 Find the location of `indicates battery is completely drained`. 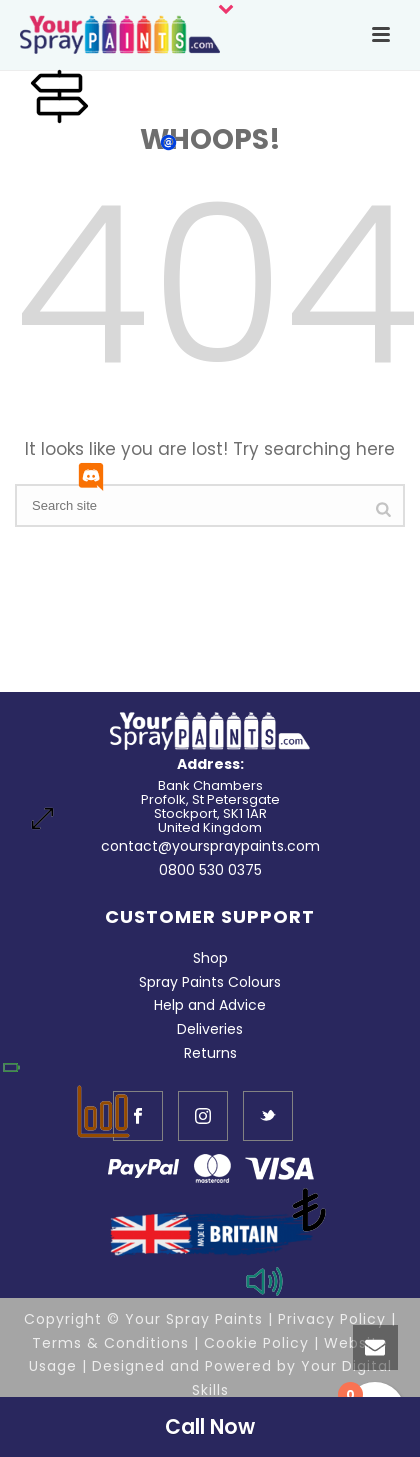

indicates battery is completely drained is located at coordinates (11, 1067).